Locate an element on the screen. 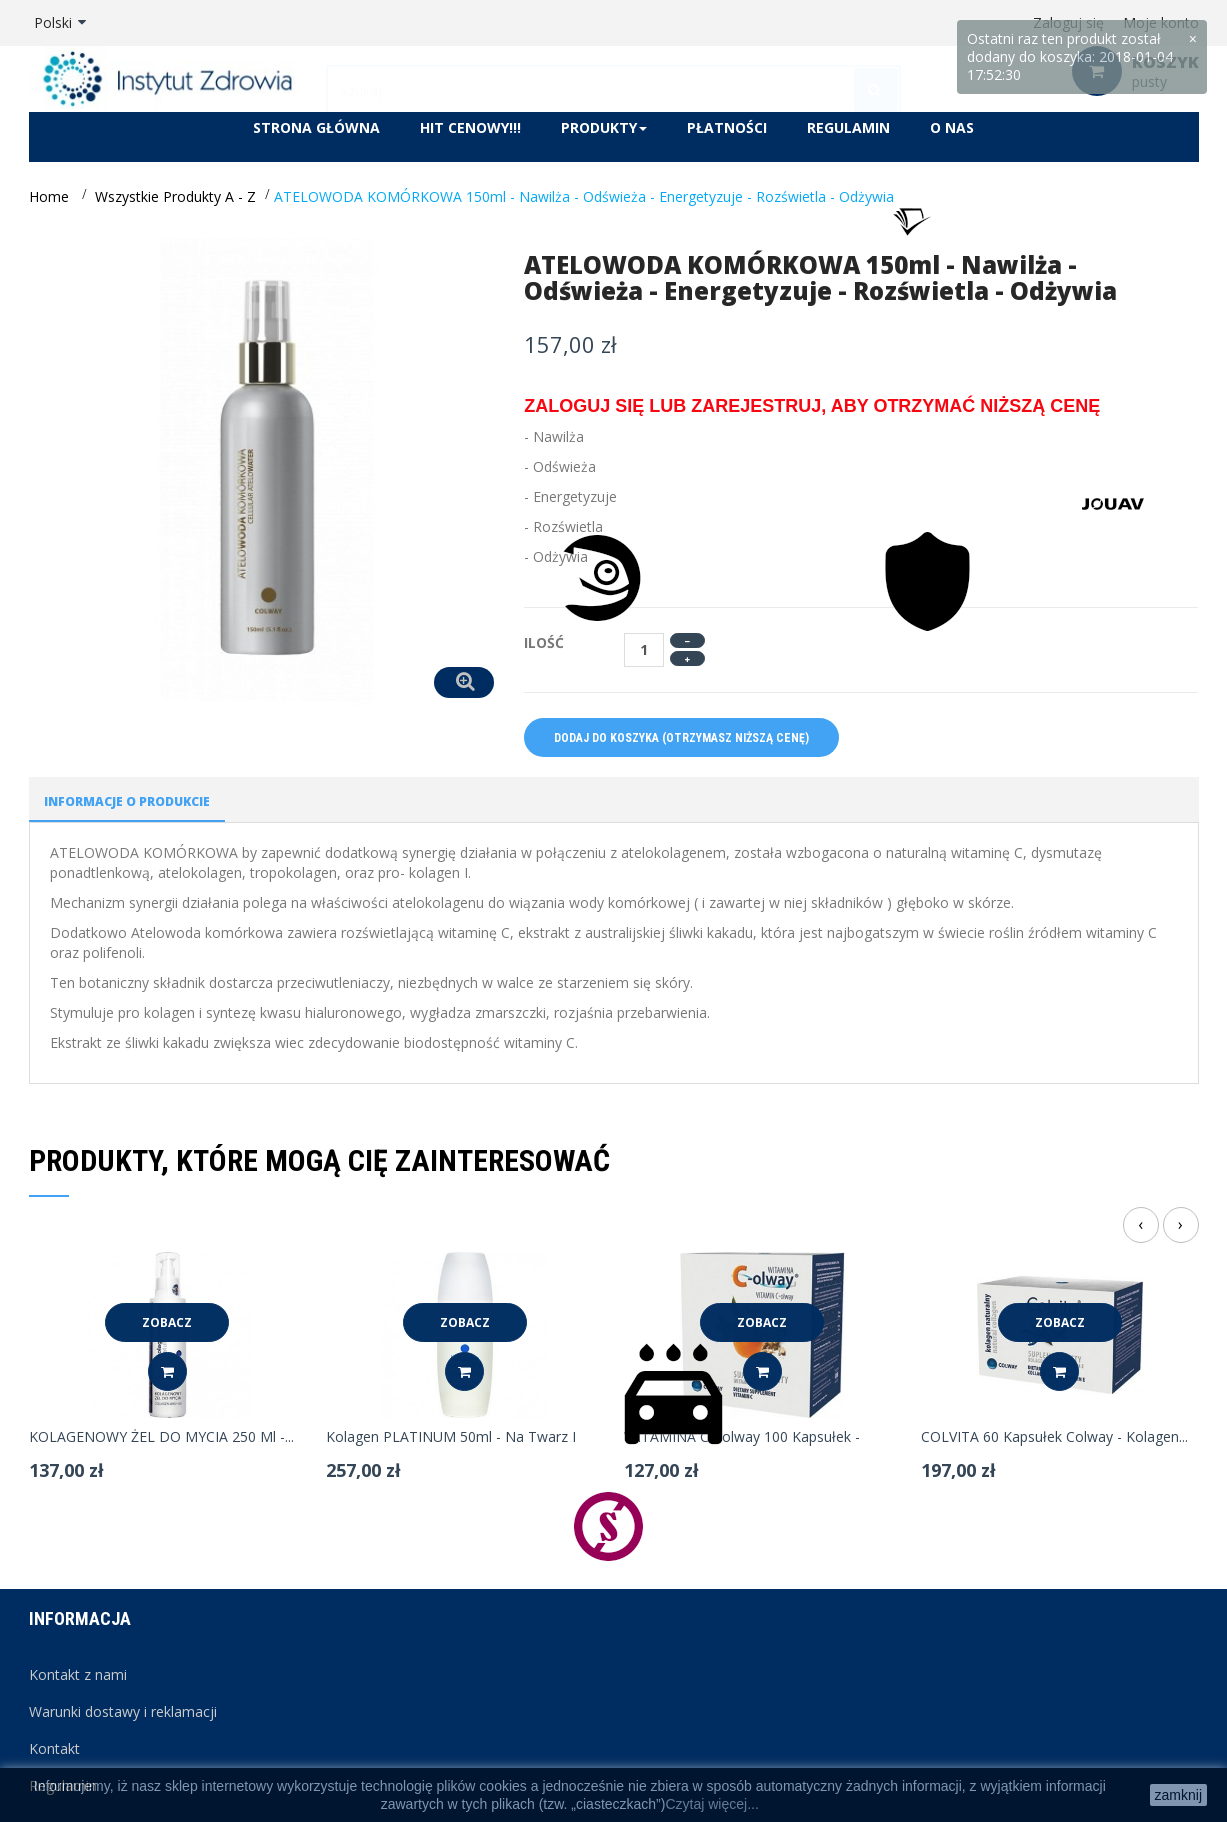  open Semantic Scholar academic search is located at coordinates (912, 222).